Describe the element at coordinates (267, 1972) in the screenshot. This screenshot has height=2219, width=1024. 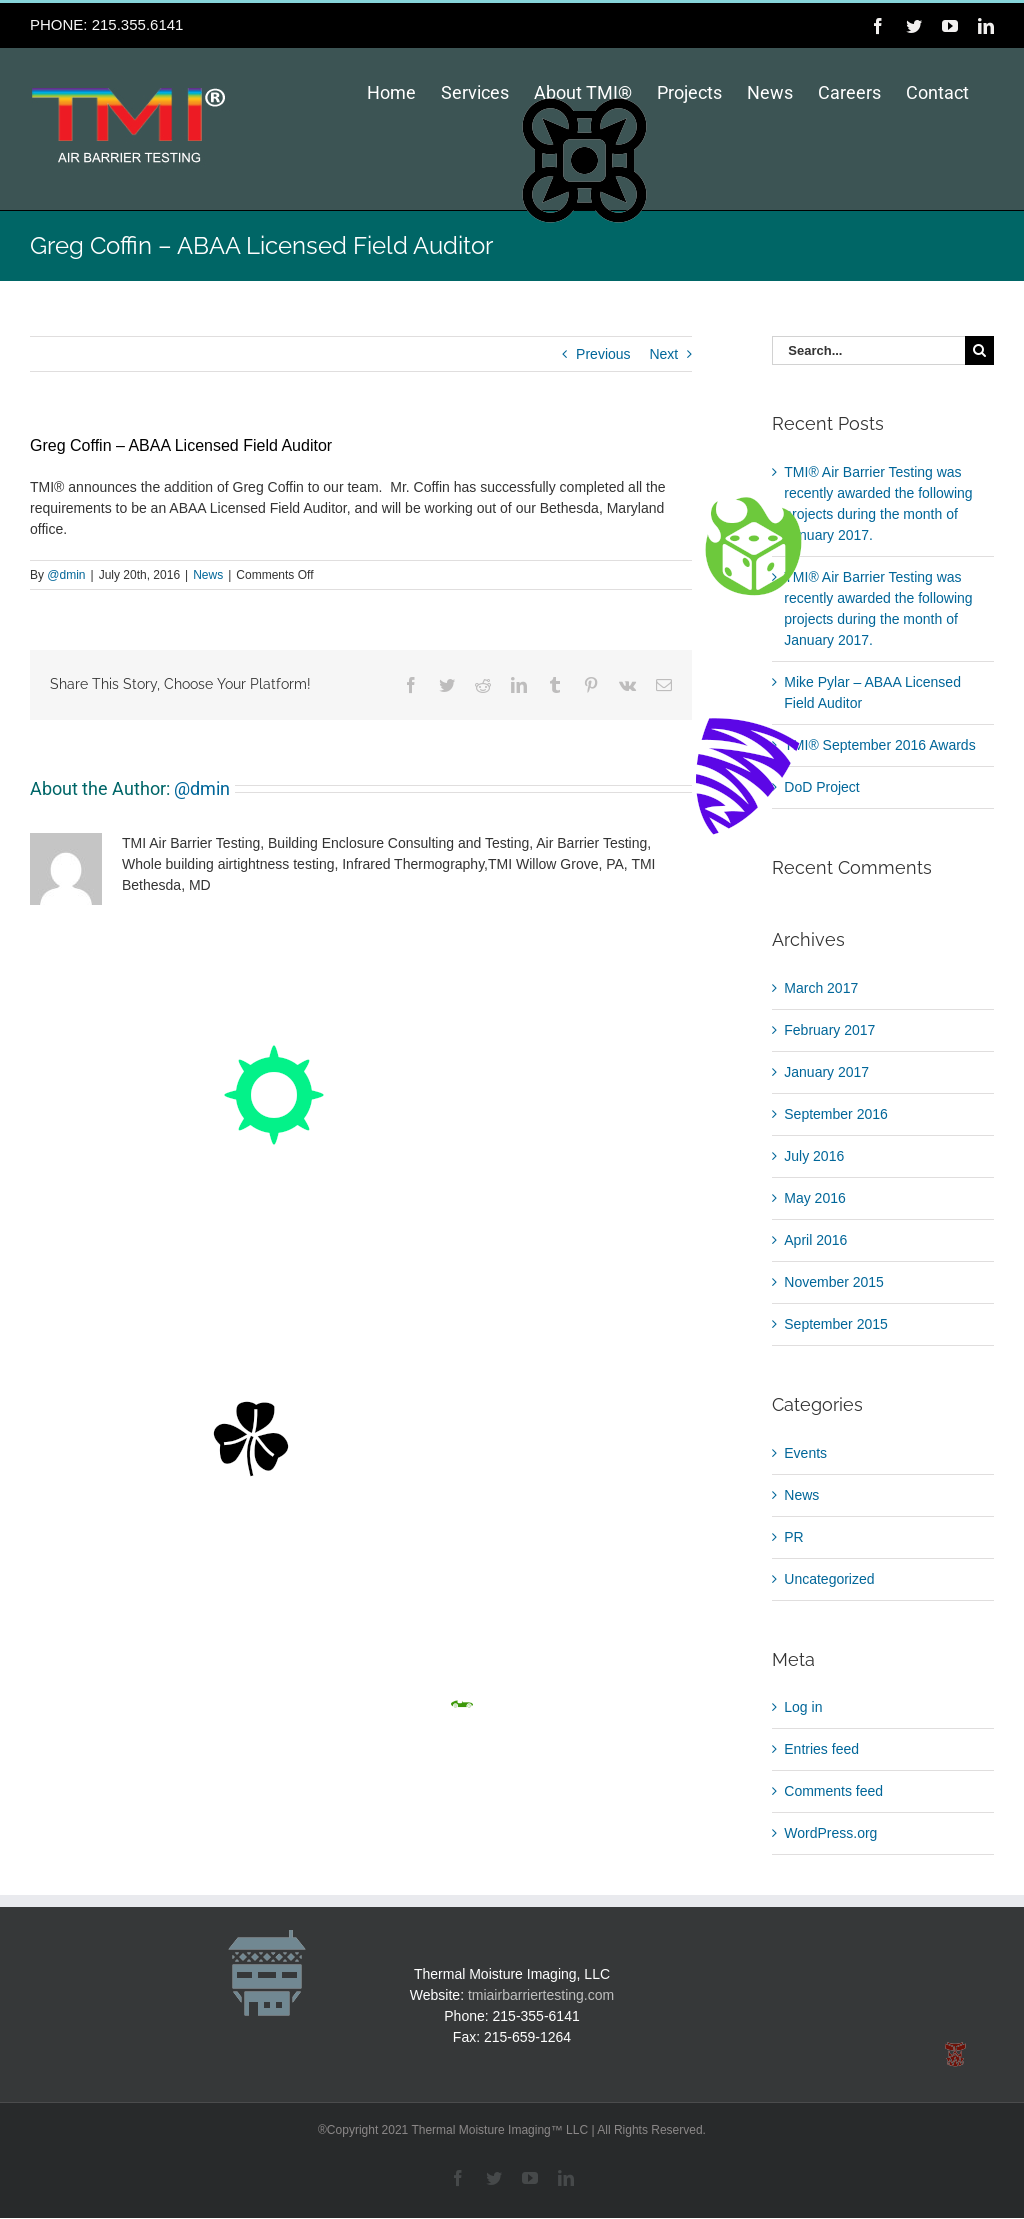
I see `access building or fortress in game` at that location.